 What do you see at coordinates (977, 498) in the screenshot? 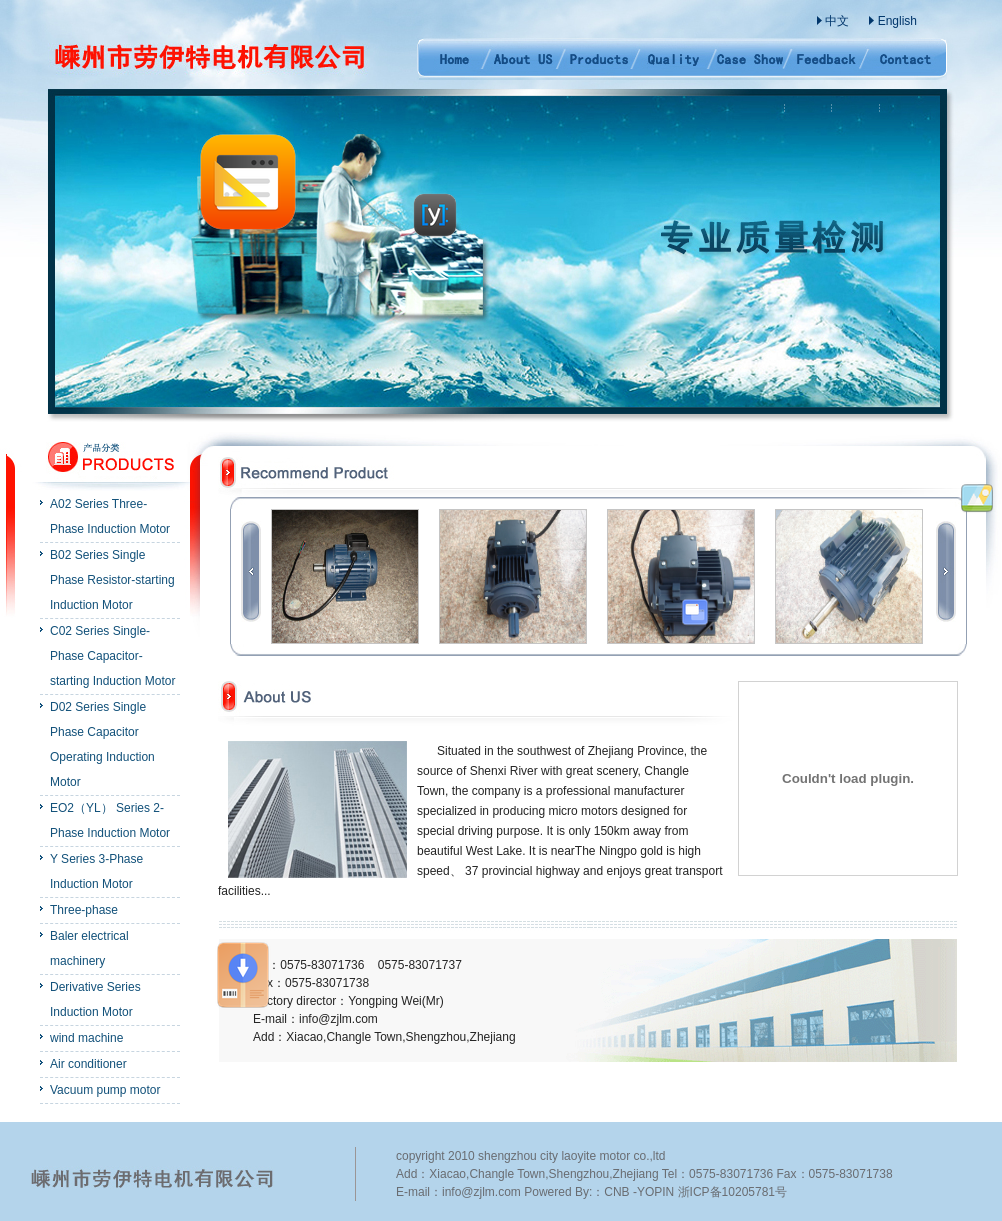
I see `open gnome photos app` at bounding box center [977, 498].